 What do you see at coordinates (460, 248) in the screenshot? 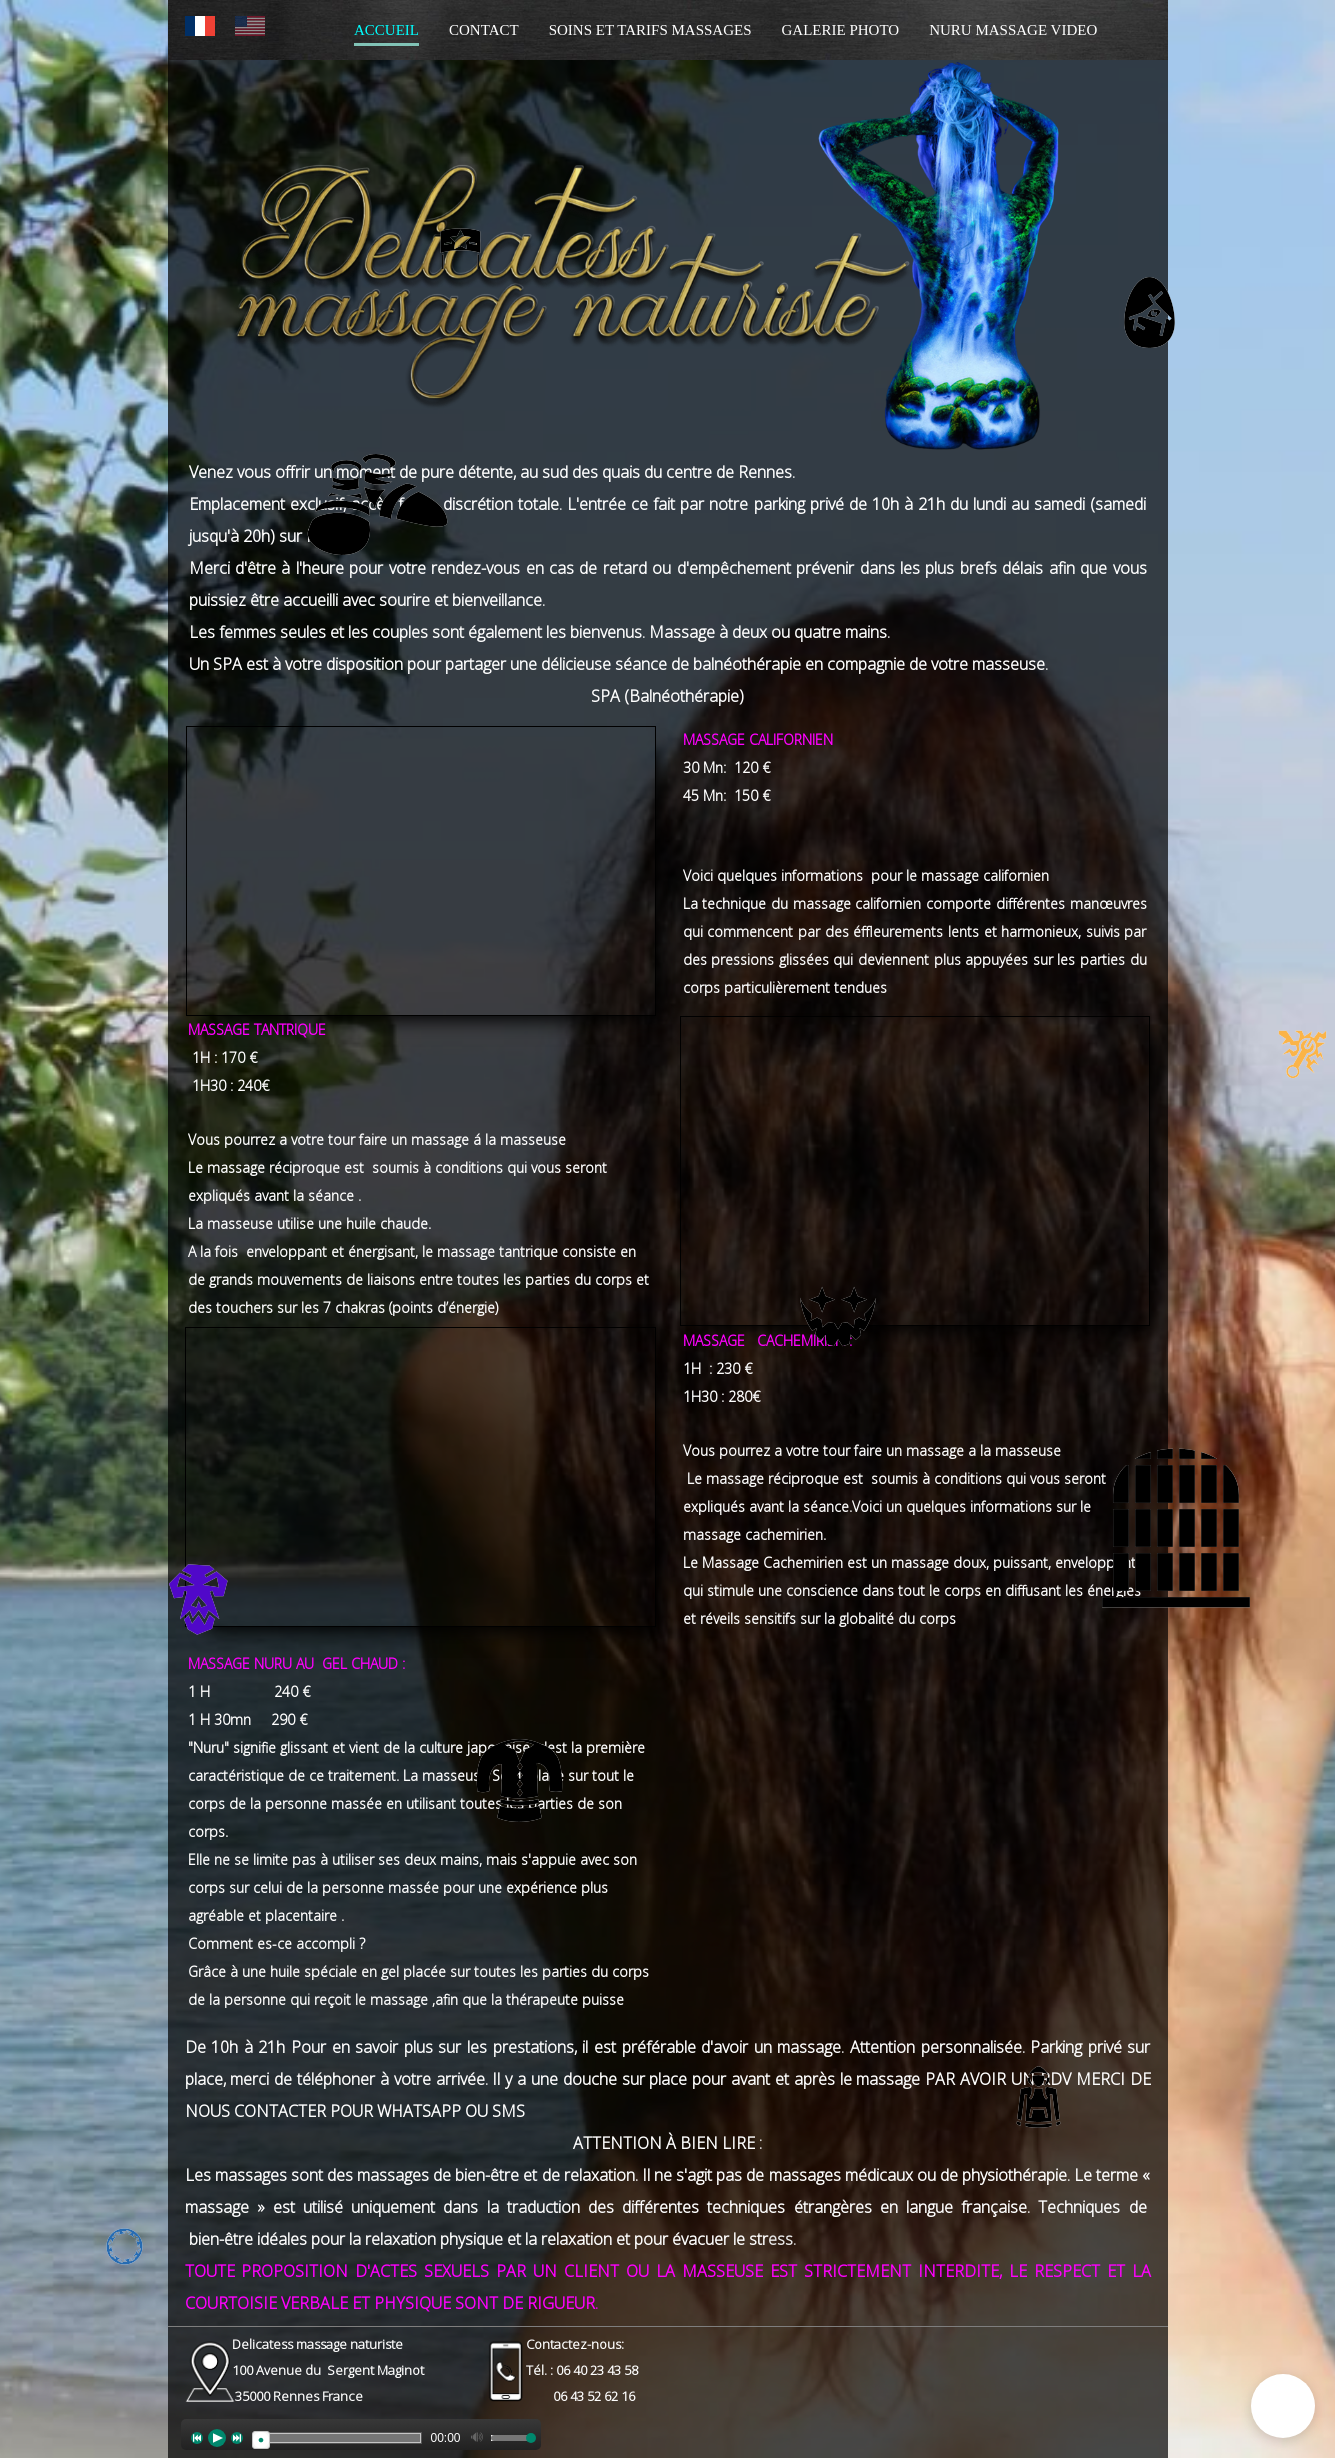
I see `view featured or starred content` at bounding box center [460, 248].